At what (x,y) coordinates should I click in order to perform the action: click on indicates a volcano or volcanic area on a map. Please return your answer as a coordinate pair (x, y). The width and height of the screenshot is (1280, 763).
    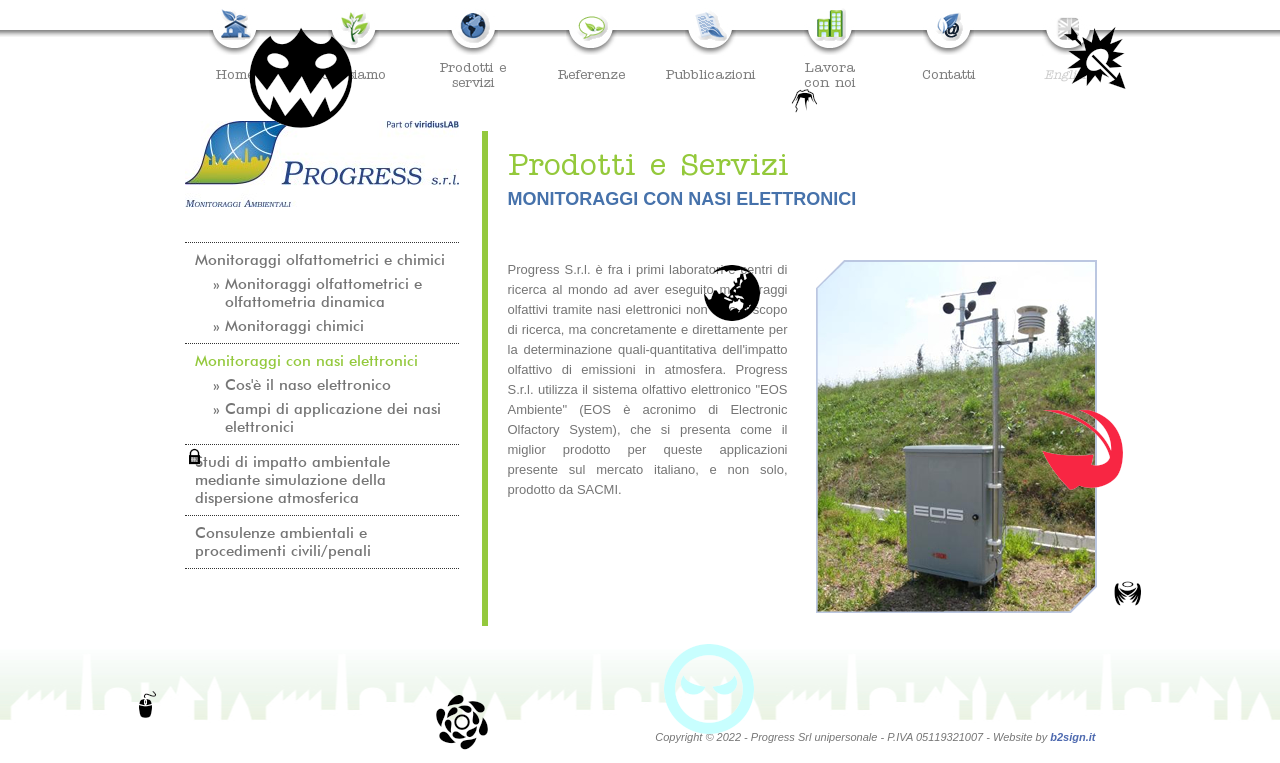
    Looking at the image, I should click on (804, 99).